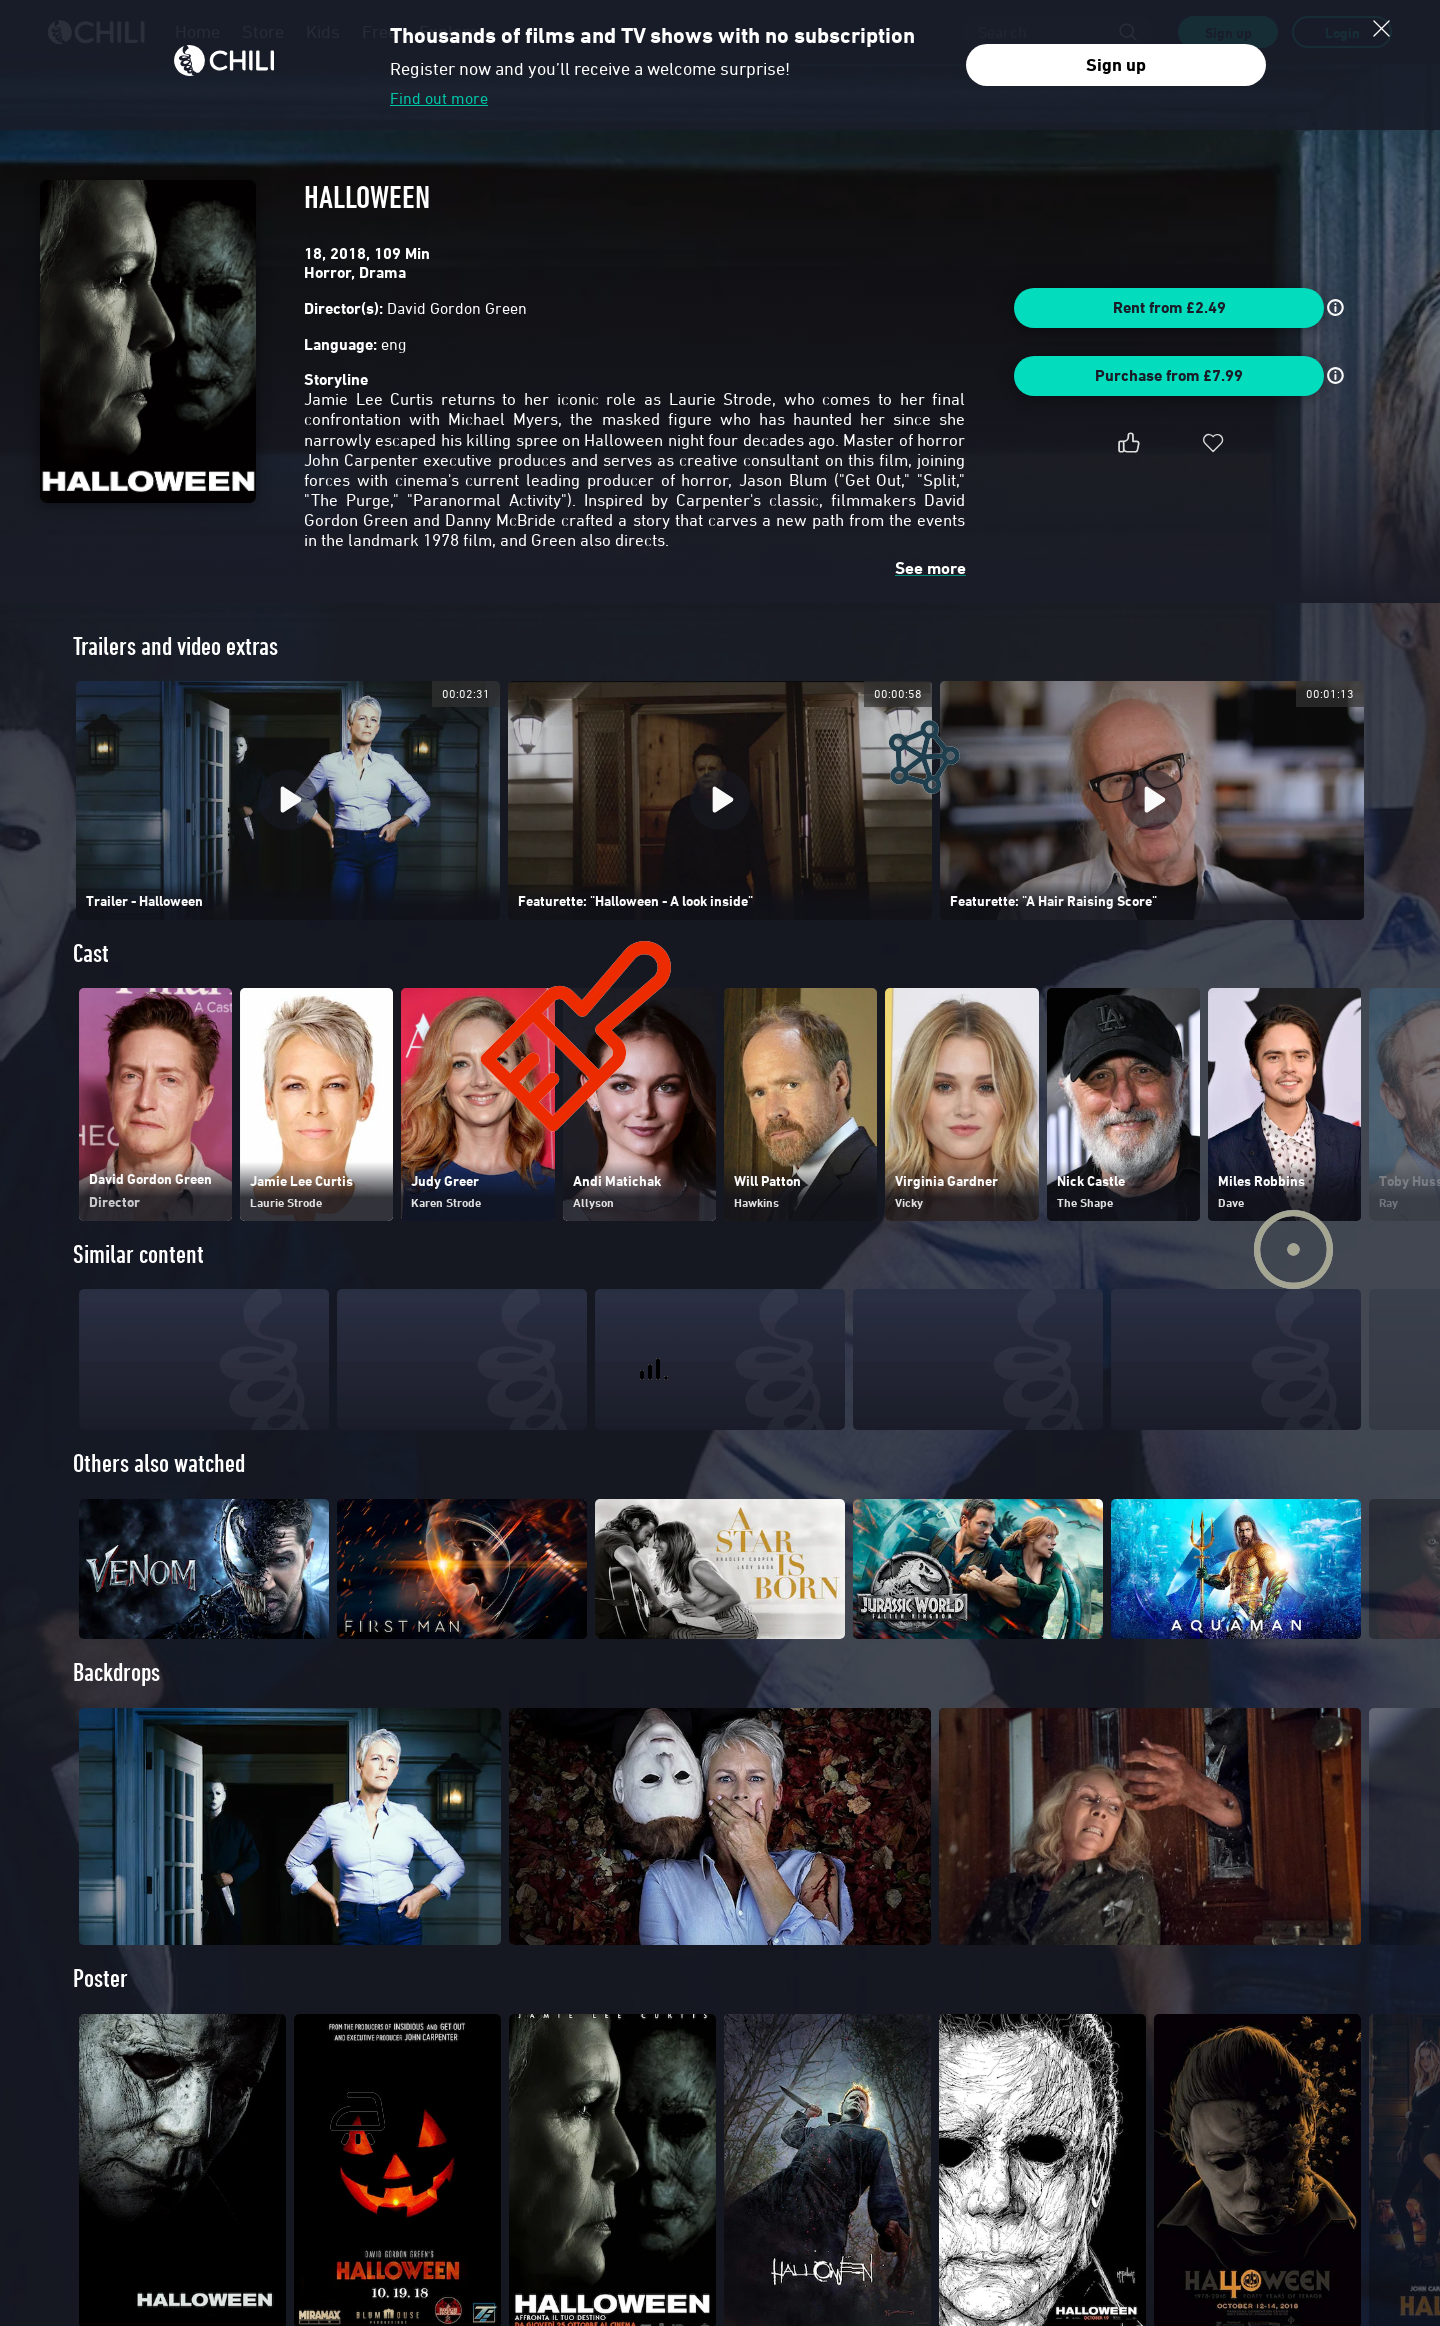  What do you see at coordinates (923, 757) in the screenshot?
I see `connect to the fediverse network` at bounding box center [923, 757].